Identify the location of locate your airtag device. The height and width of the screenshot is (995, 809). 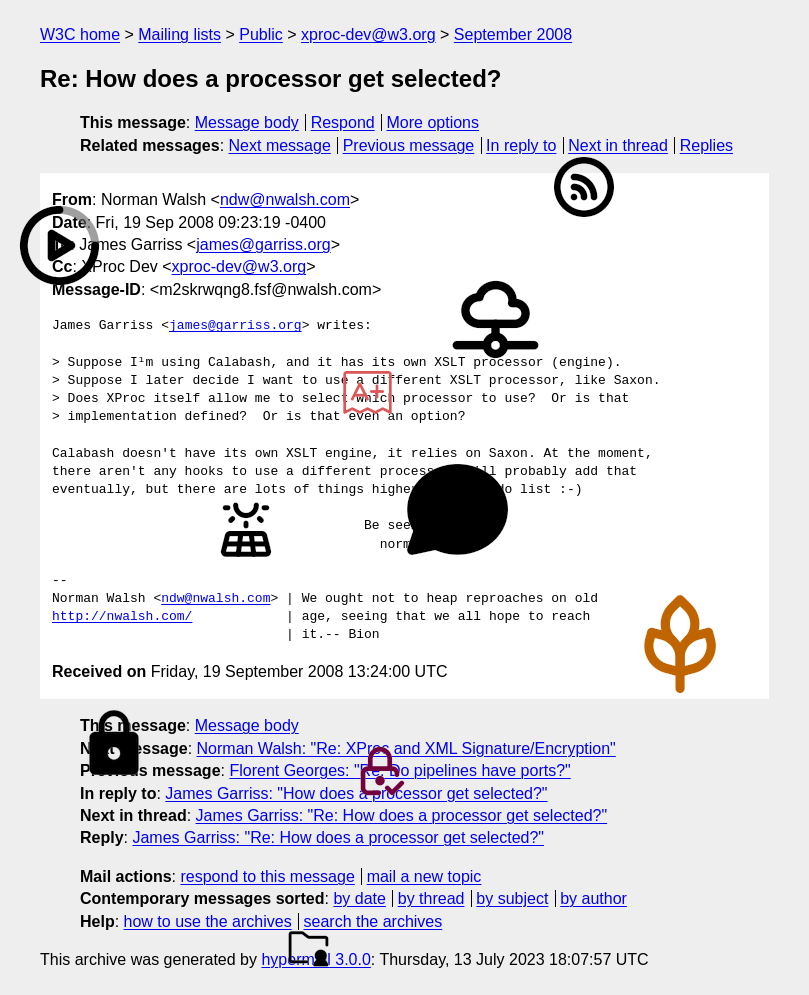
(584, 187).